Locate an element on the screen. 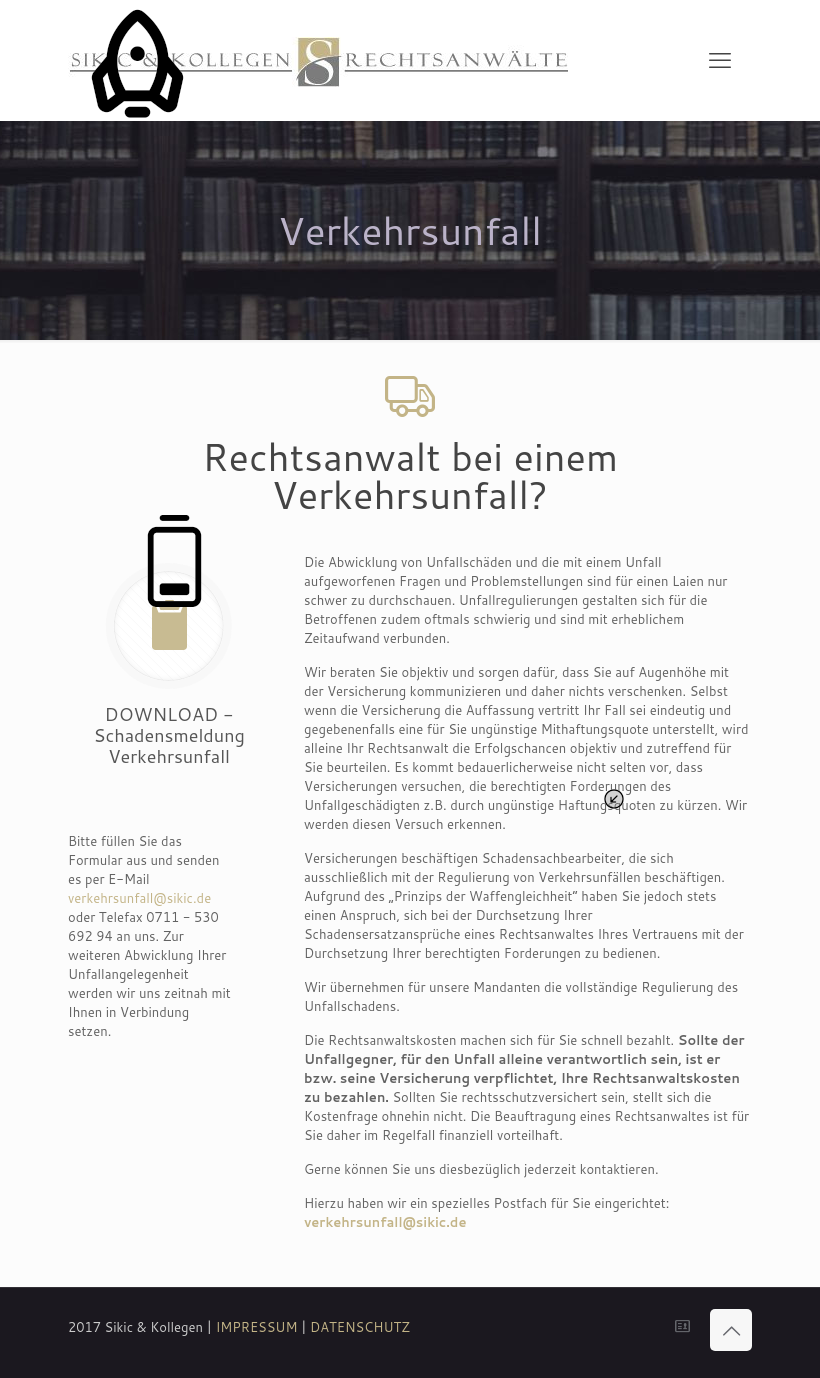 Image resolution: width=820 pixels, height=1378 pixels. launch or deploy an application is located at coordinates (137, 66).